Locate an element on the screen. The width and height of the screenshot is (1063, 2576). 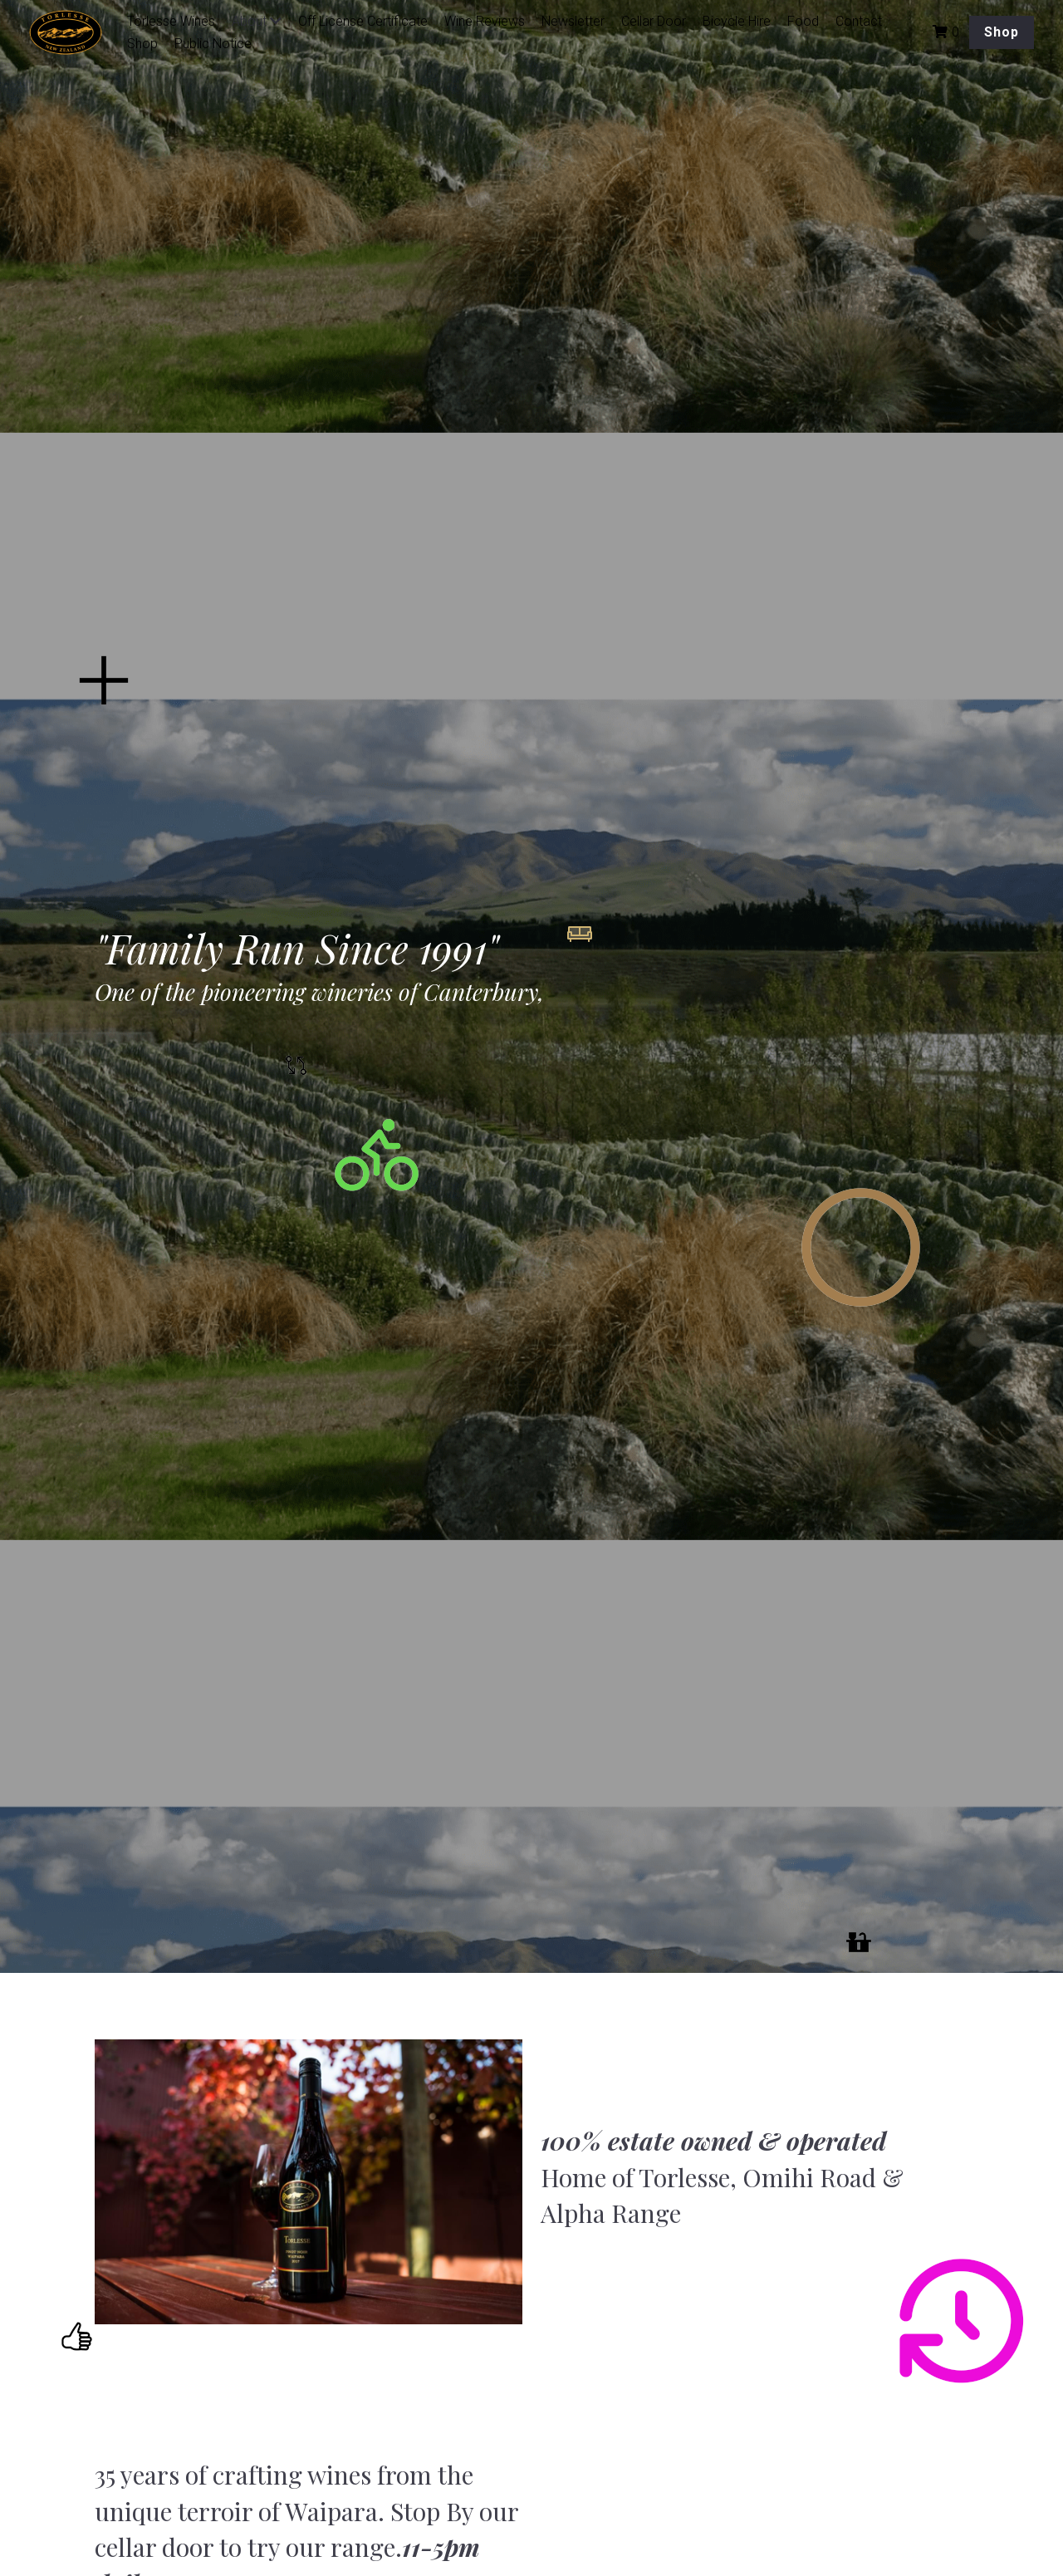
unselected radio button option is located at coordinates (860, 1247).